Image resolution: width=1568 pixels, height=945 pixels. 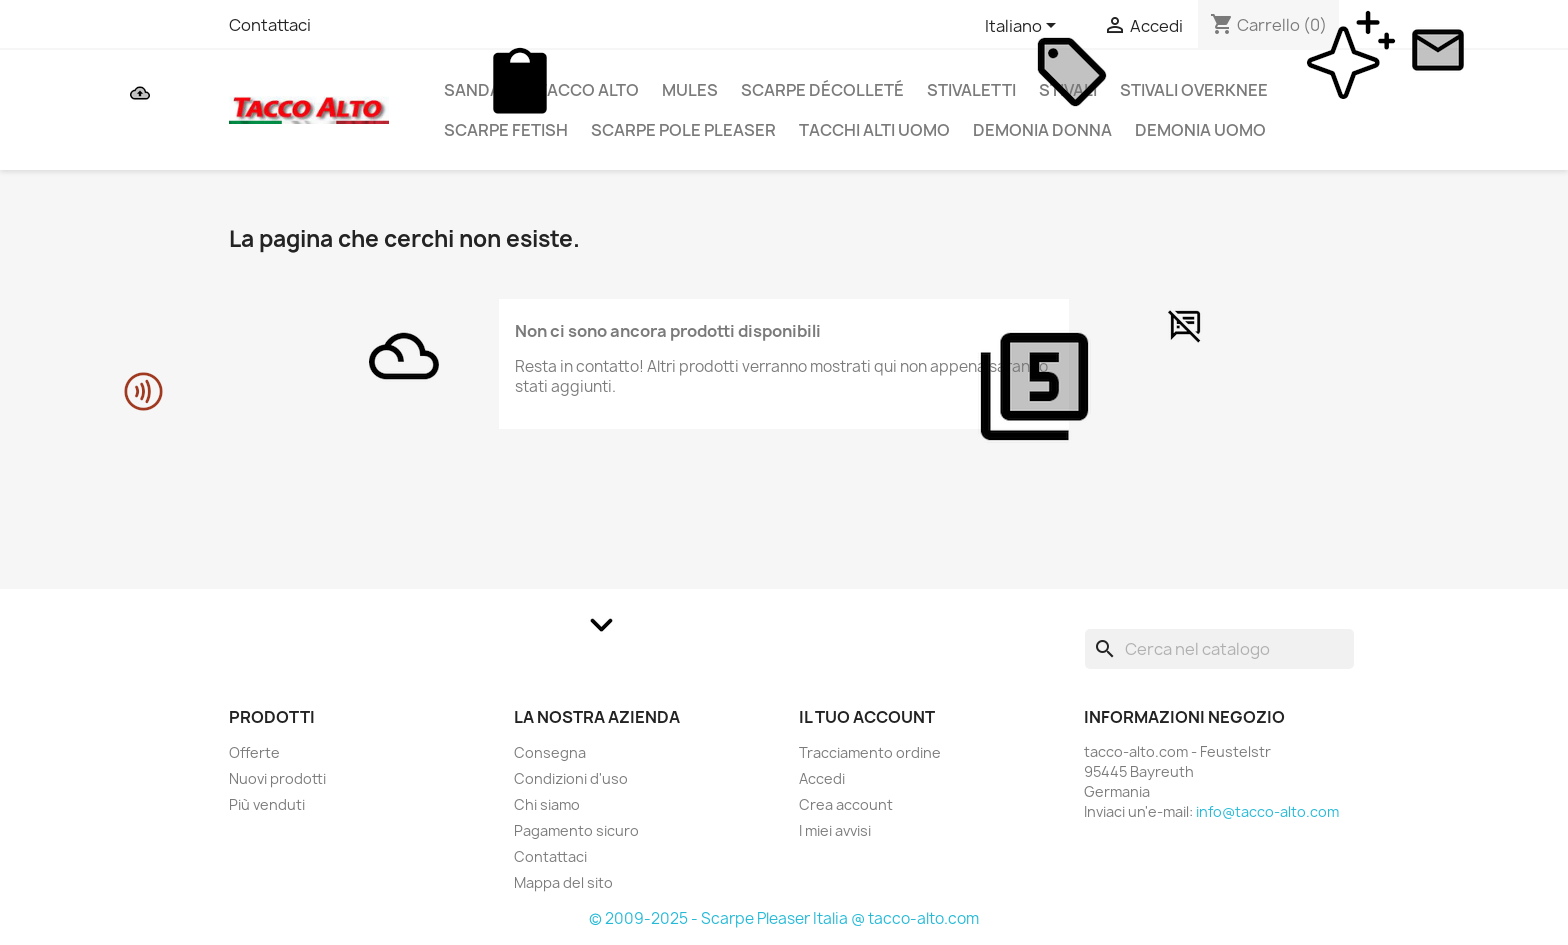 What do you see at coordinates (1072, 72) in the screenshot?
I see `view or apply tags to an item` at bounding box center [1072, 72].